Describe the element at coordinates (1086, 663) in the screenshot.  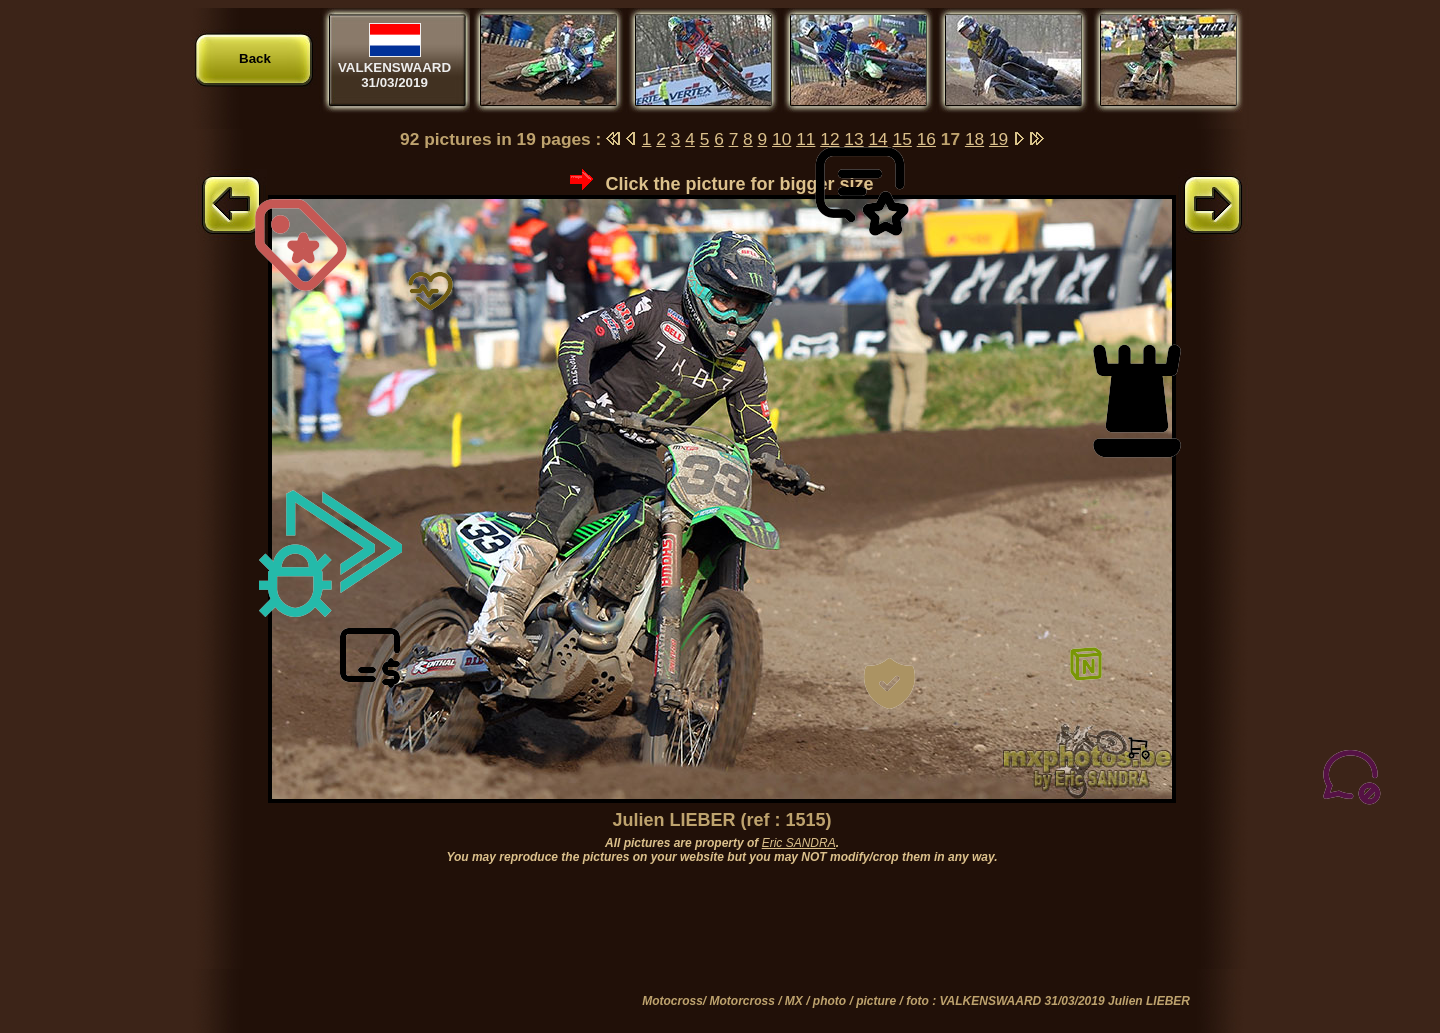
I see `open Notion app` at that location.